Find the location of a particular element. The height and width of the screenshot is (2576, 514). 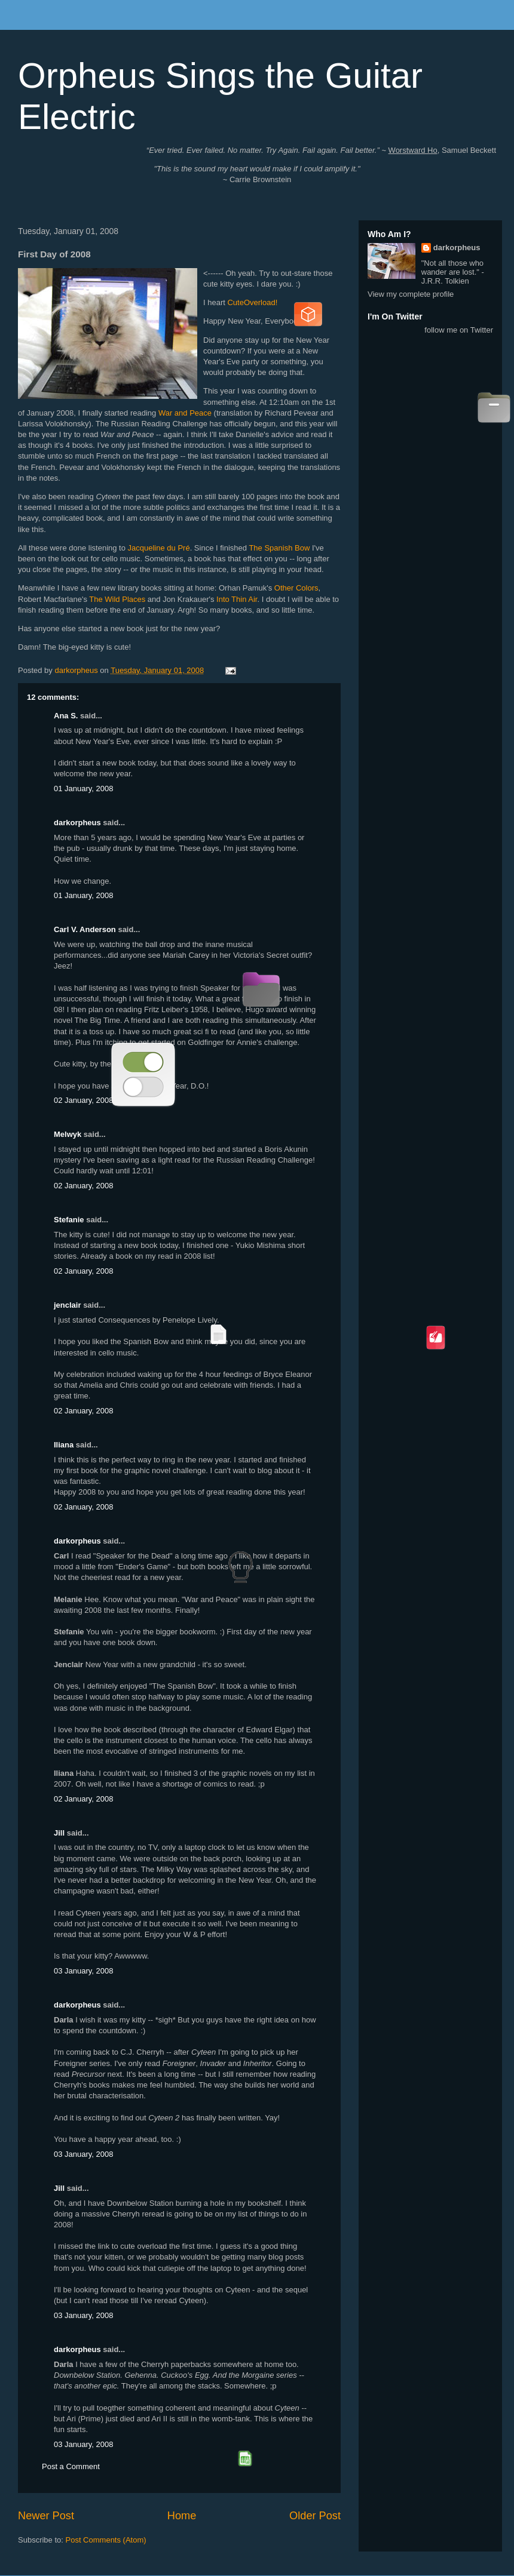

an open folder in the file system is located at coordinates (261, 989).